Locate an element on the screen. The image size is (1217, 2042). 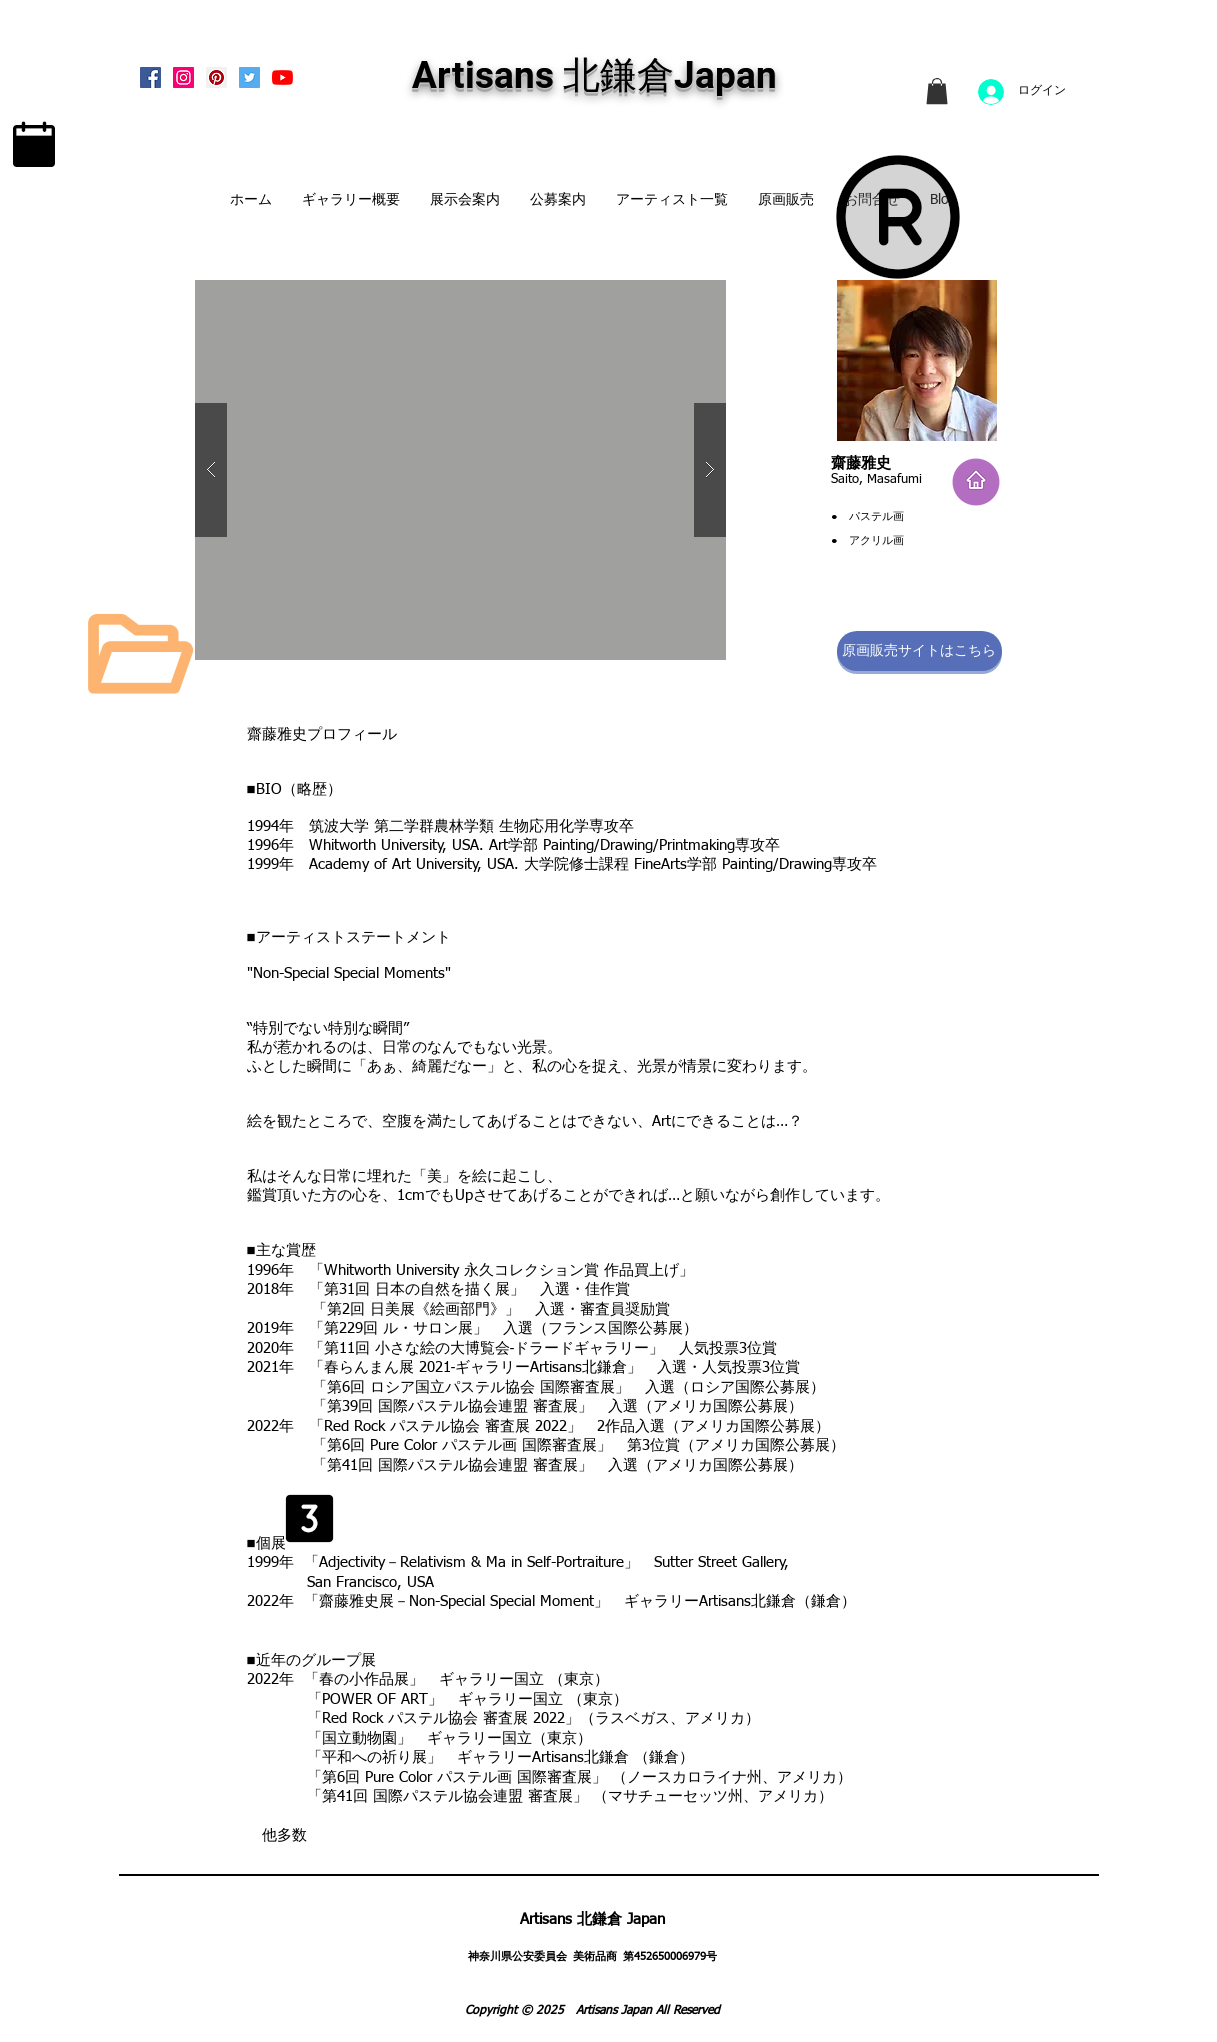
view calendar or schedule is located at coordinates (34, 146).